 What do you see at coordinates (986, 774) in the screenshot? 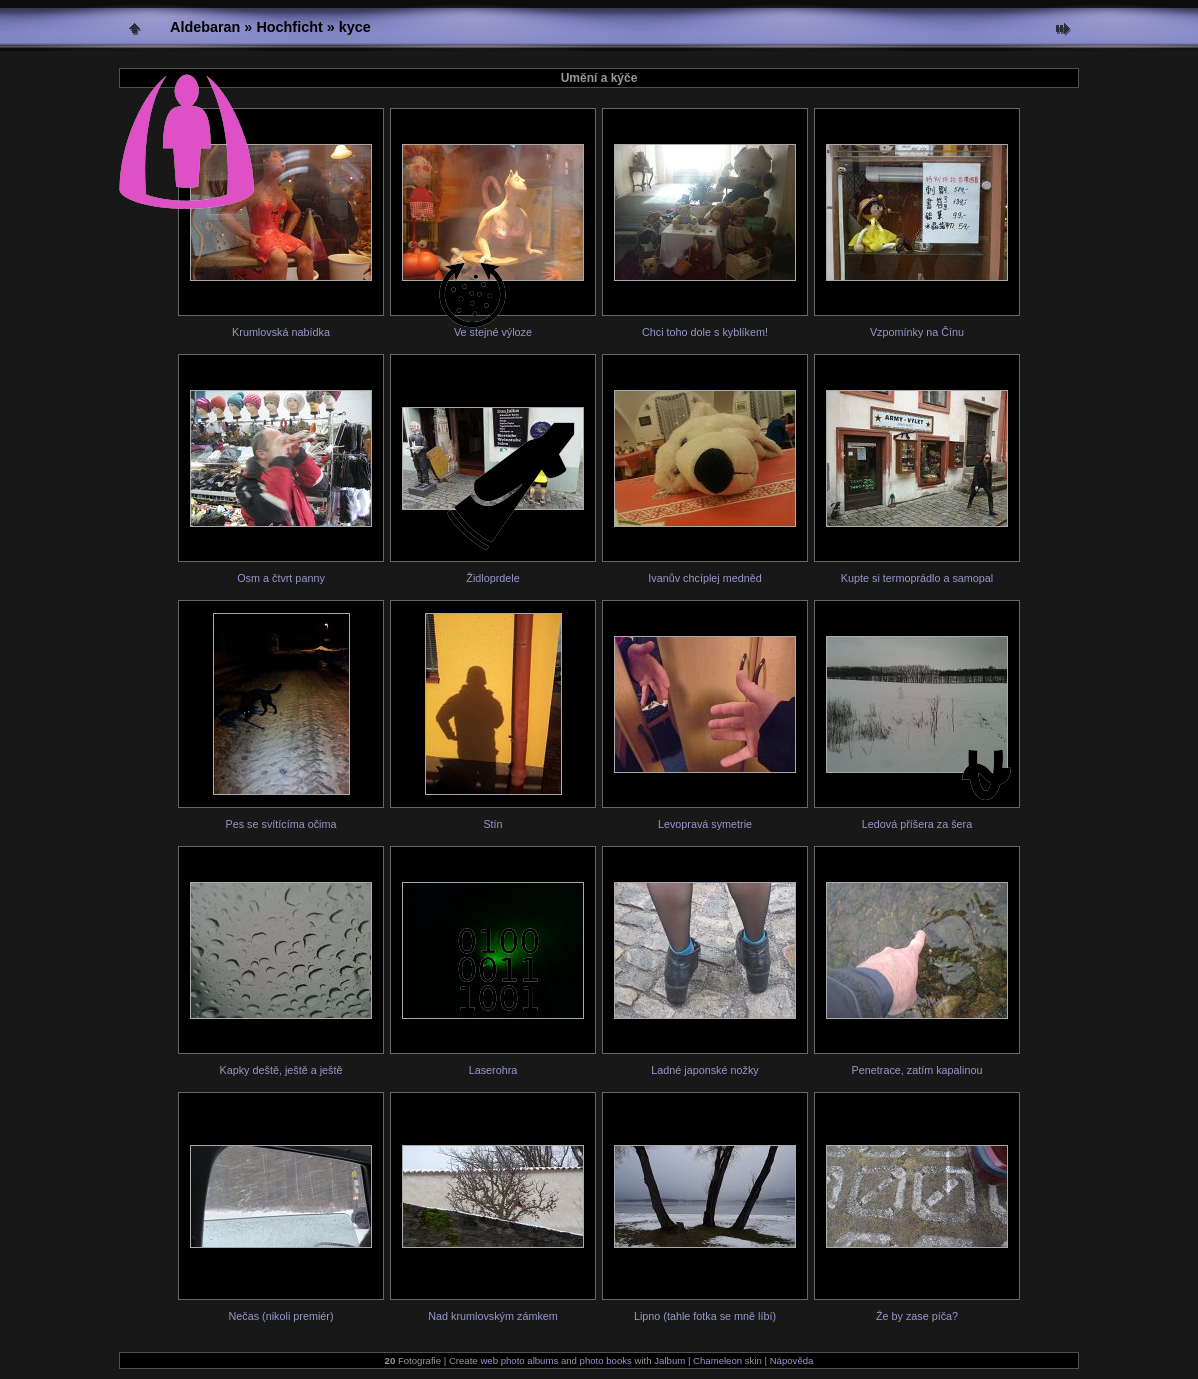
I see `represents the ophiuchus zodiac sign` at bounding box center [986, 774].